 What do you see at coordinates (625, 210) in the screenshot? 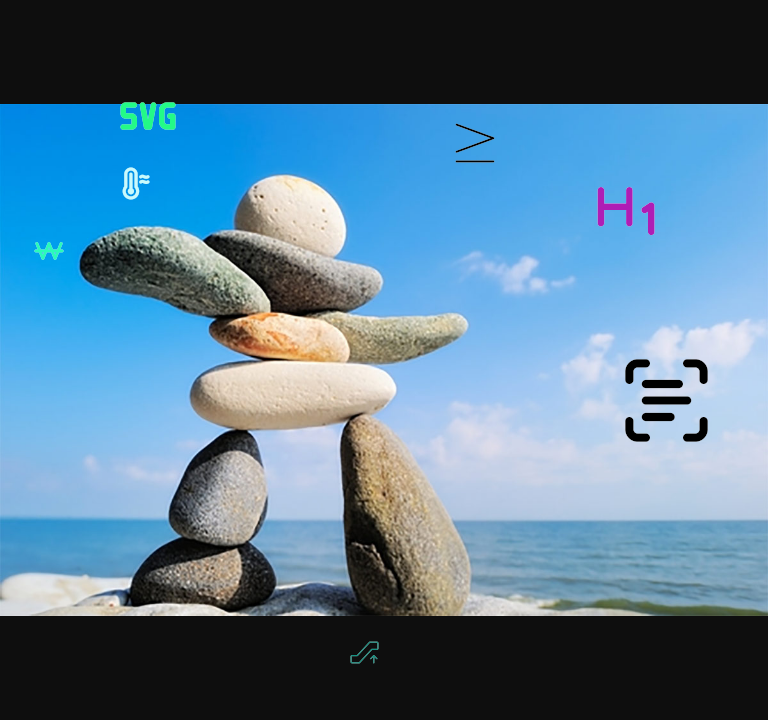
I see `format text as heading level 1` at bounding box center [625, 210].